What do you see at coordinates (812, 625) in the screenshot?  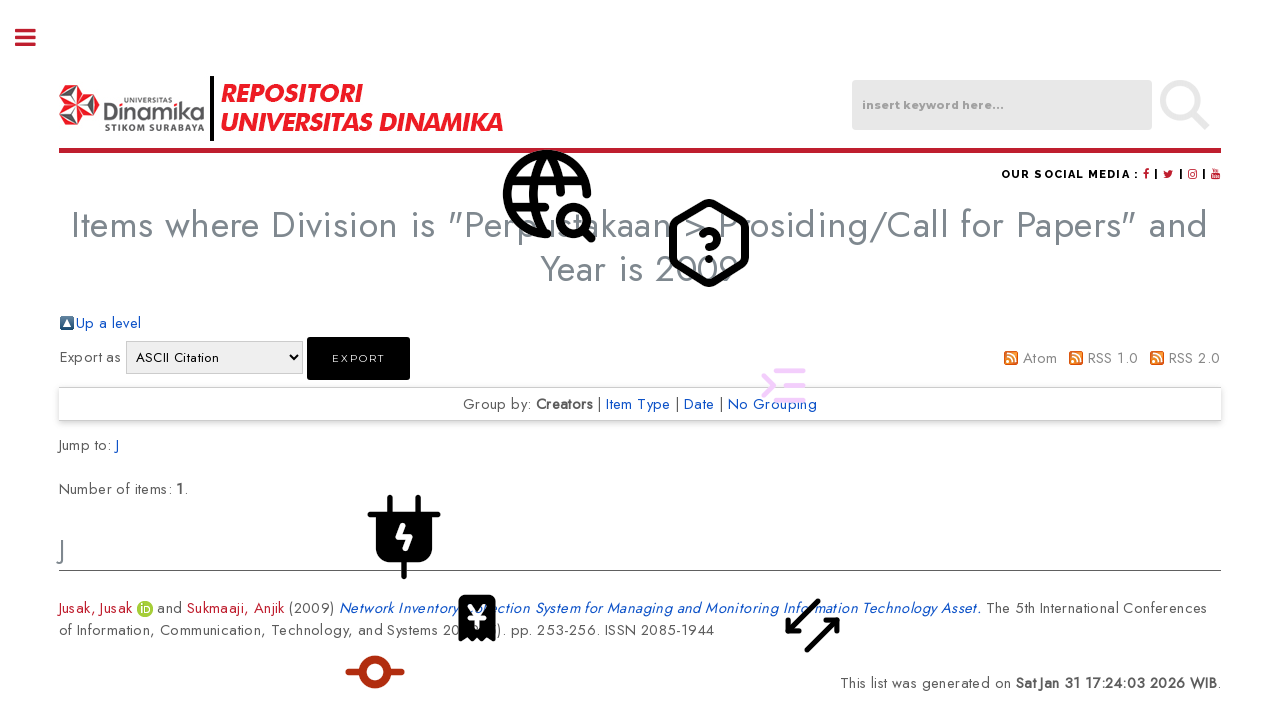 I see `expand or resize diagonally` at bounding box center [812, 625].